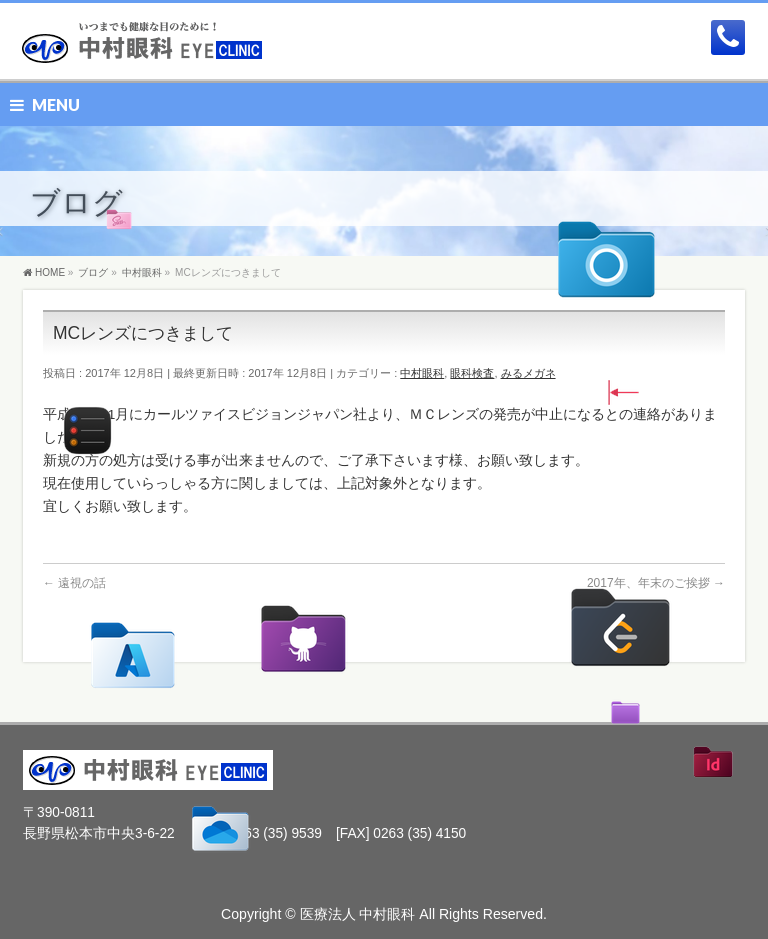  What do you see at coordinates (303, 641) in the screenshot?
I see `open github repository folder` at bounding box center [303, 641].